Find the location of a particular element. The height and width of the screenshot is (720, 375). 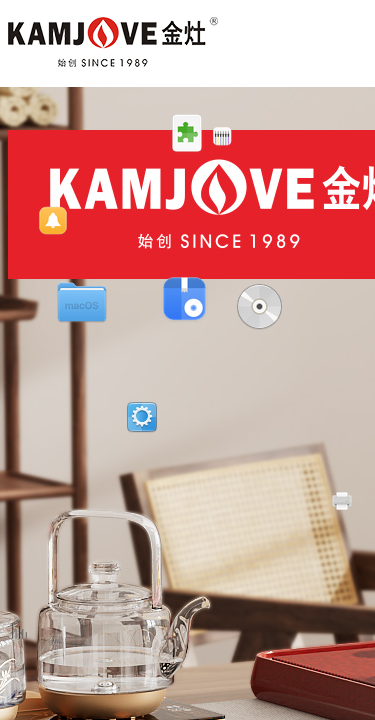

adjust audio equalizer settings is located at coordinates (20, 631).